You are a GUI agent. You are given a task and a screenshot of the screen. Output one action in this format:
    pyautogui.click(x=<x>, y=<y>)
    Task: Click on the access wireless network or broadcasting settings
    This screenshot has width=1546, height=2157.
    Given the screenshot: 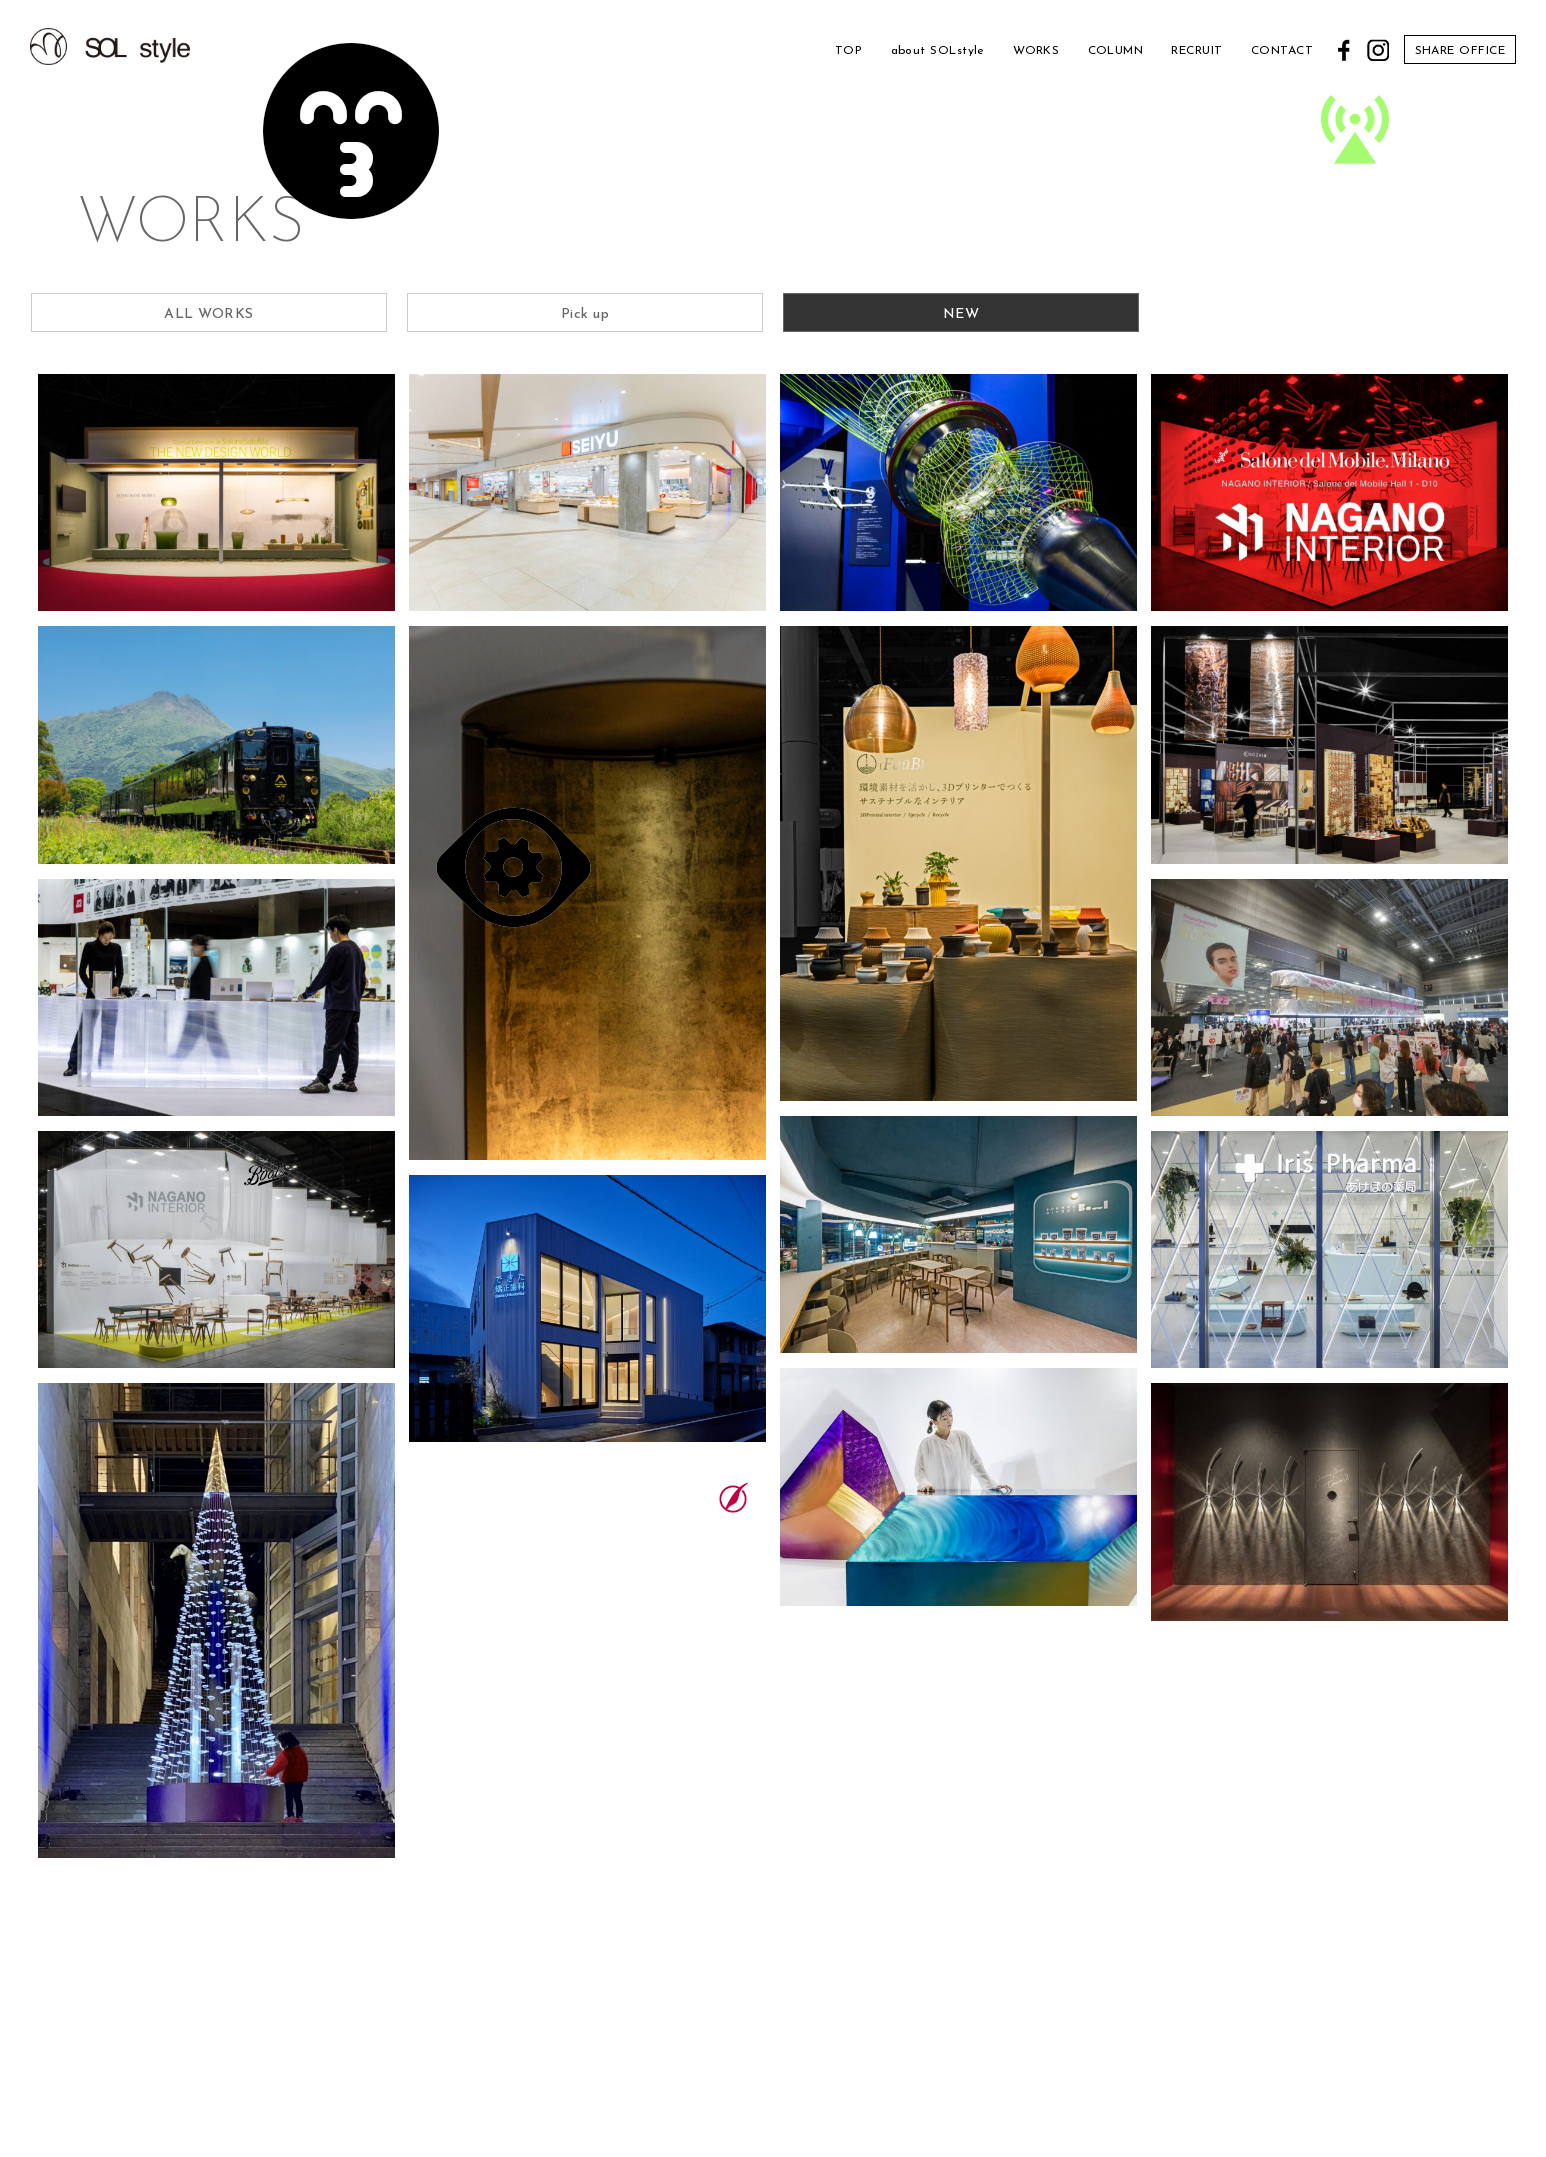 What is the action you would take?
    pyautogui.click(x=1355, y=128)
    